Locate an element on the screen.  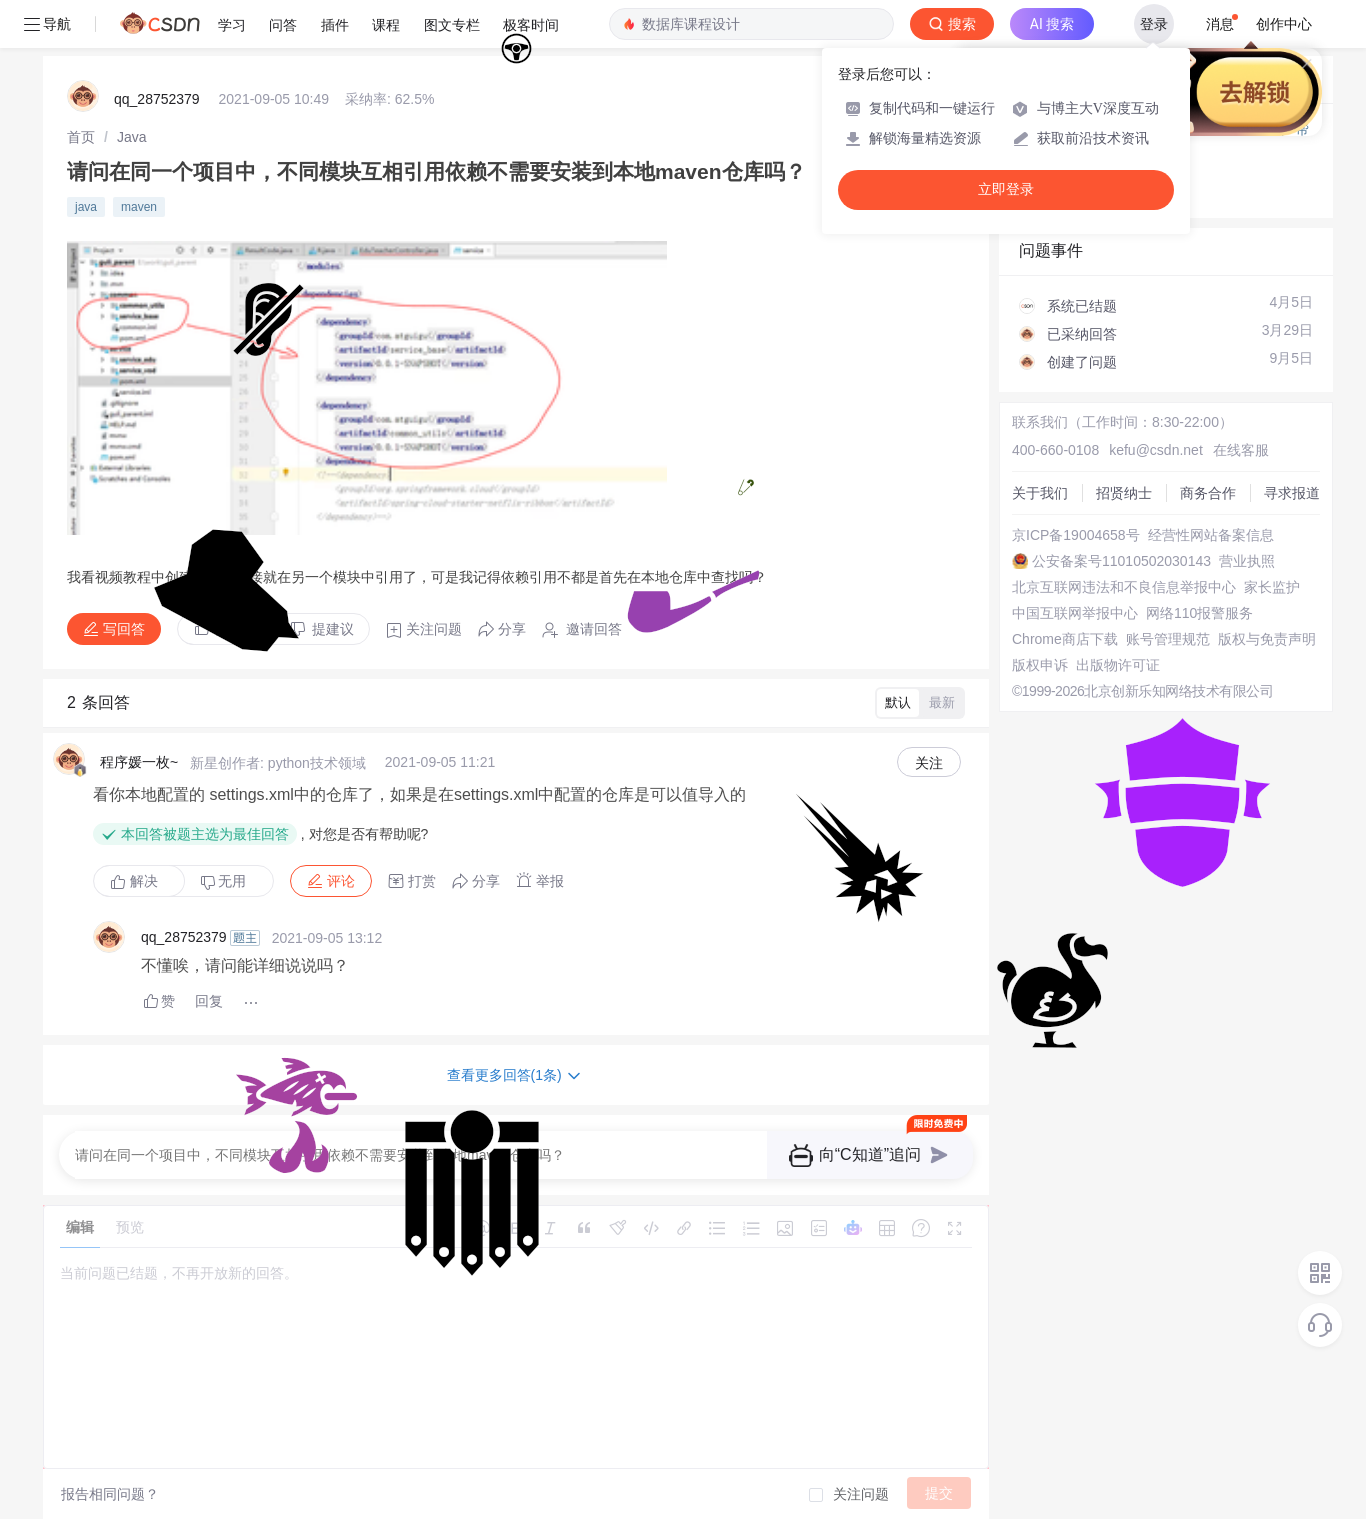
select ancient roman armor piece is located at coordinates (472, 1193).